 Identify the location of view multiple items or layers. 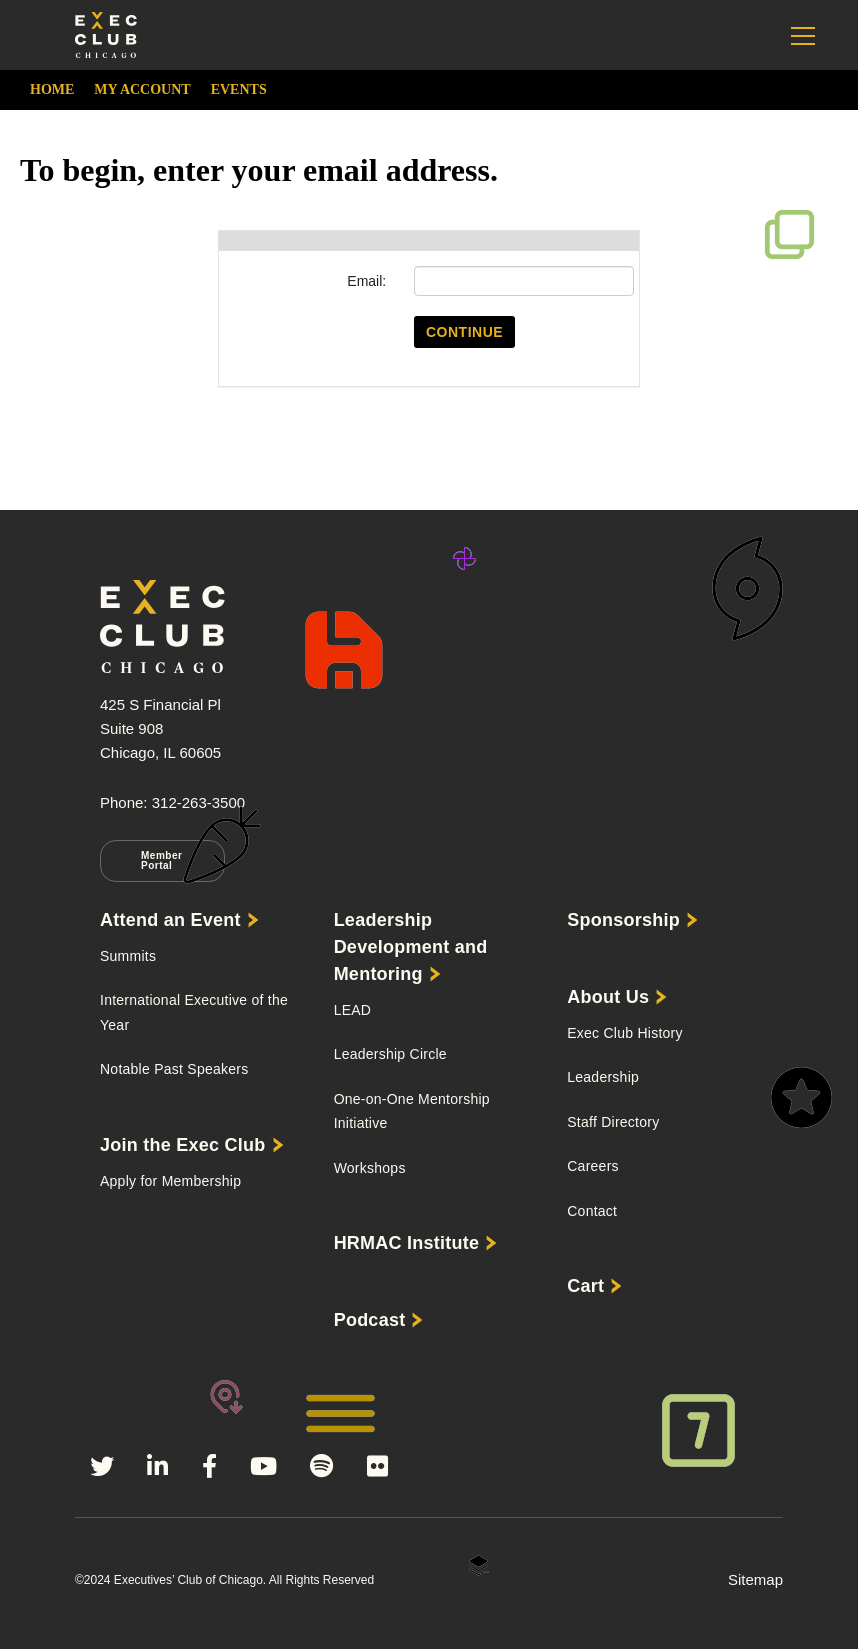
(789, 234).